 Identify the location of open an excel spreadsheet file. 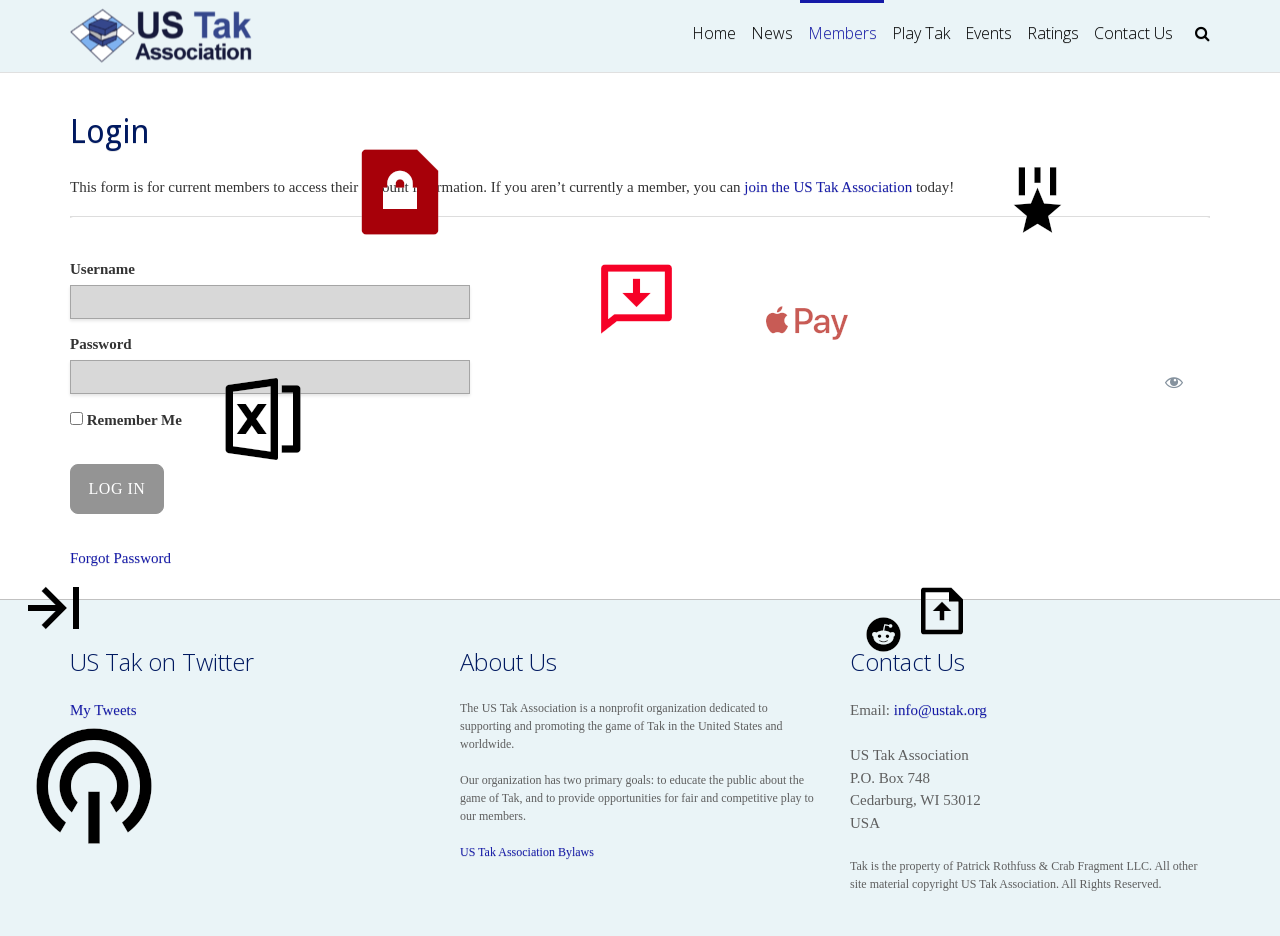
(263, 419).